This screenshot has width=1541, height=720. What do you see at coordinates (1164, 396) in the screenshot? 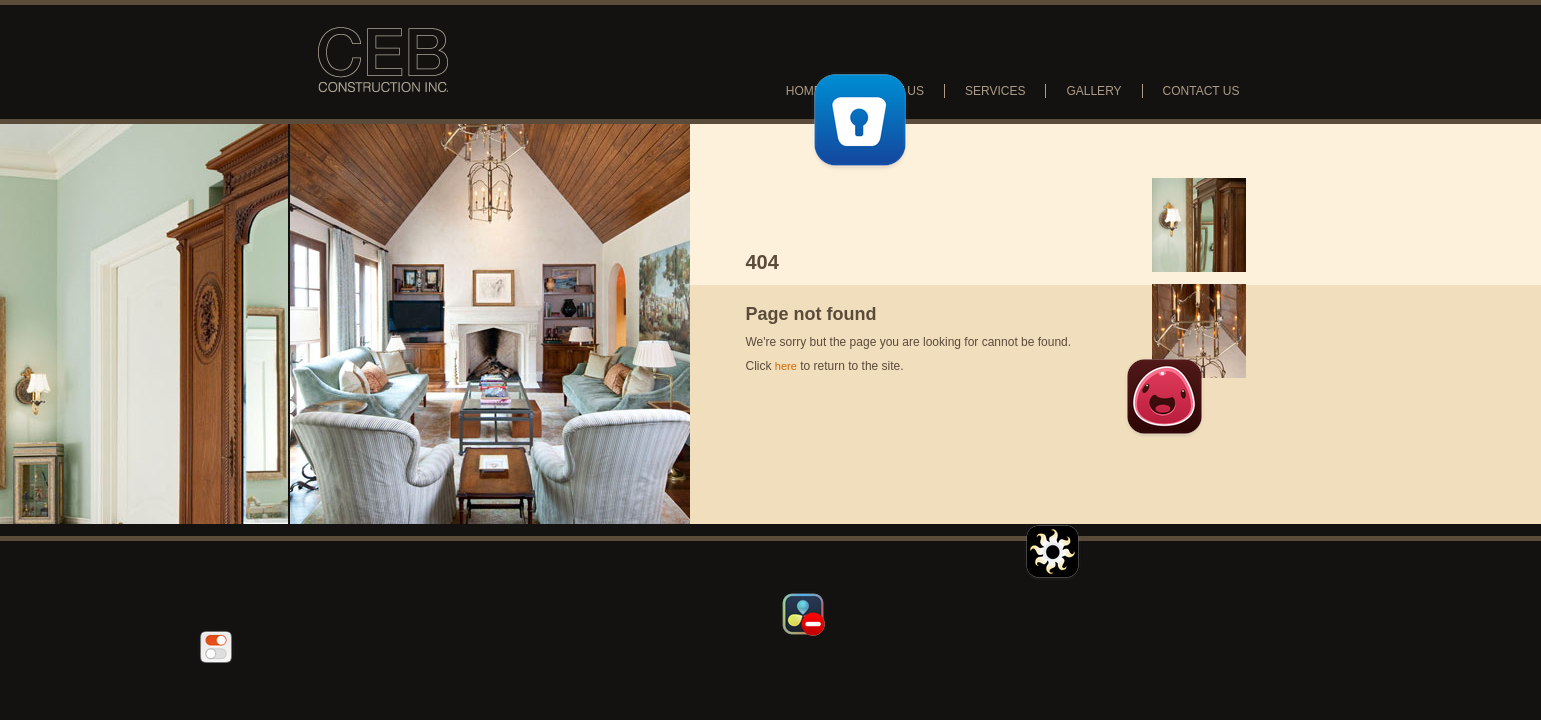
I see `launch slime rancher game` at bounding box center [1164, 396].